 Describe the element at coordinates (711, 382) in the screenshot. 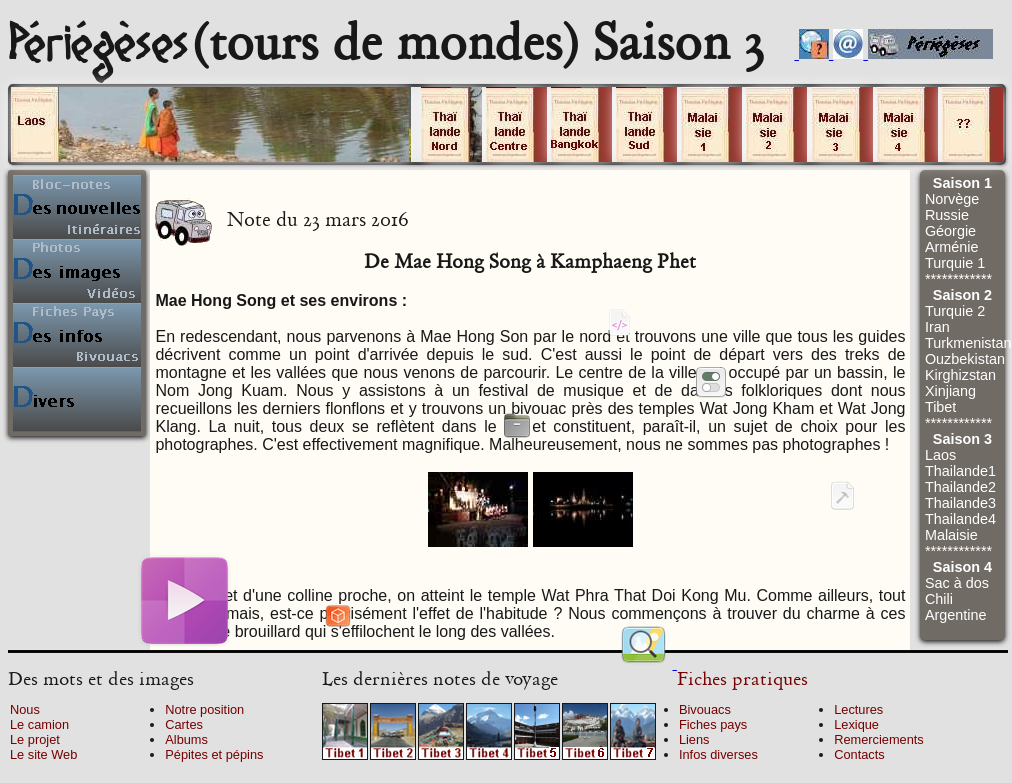

I see `open gnome tweaks settings` at that location.